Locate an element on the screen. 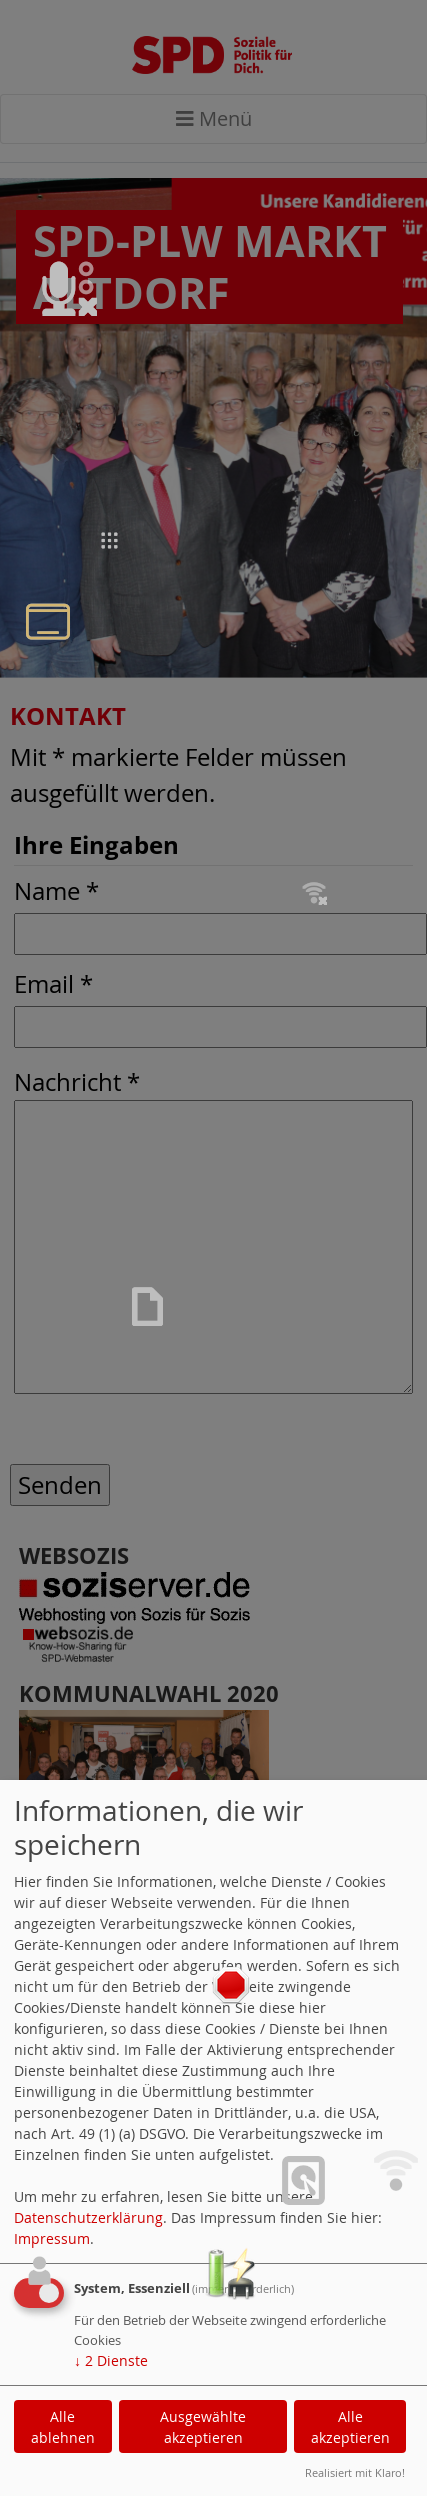 This screenshot has width=427, height=2496. indicates no wireless network connection is located at coordinates (314, 892).